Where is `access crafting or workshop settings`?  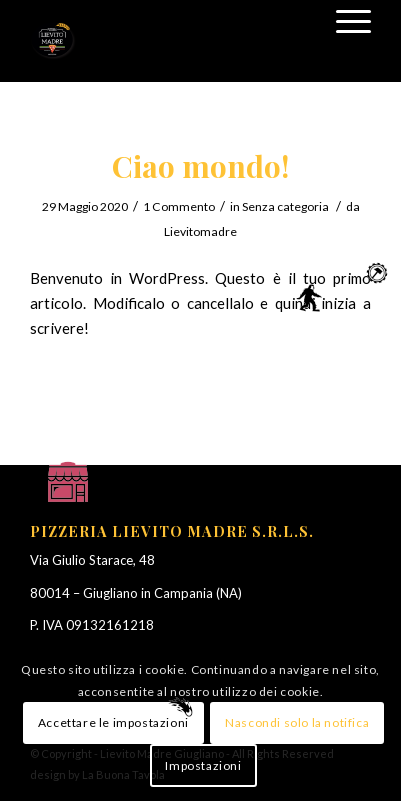
access crafting or workshop settings is located at coordinates (377, 273).